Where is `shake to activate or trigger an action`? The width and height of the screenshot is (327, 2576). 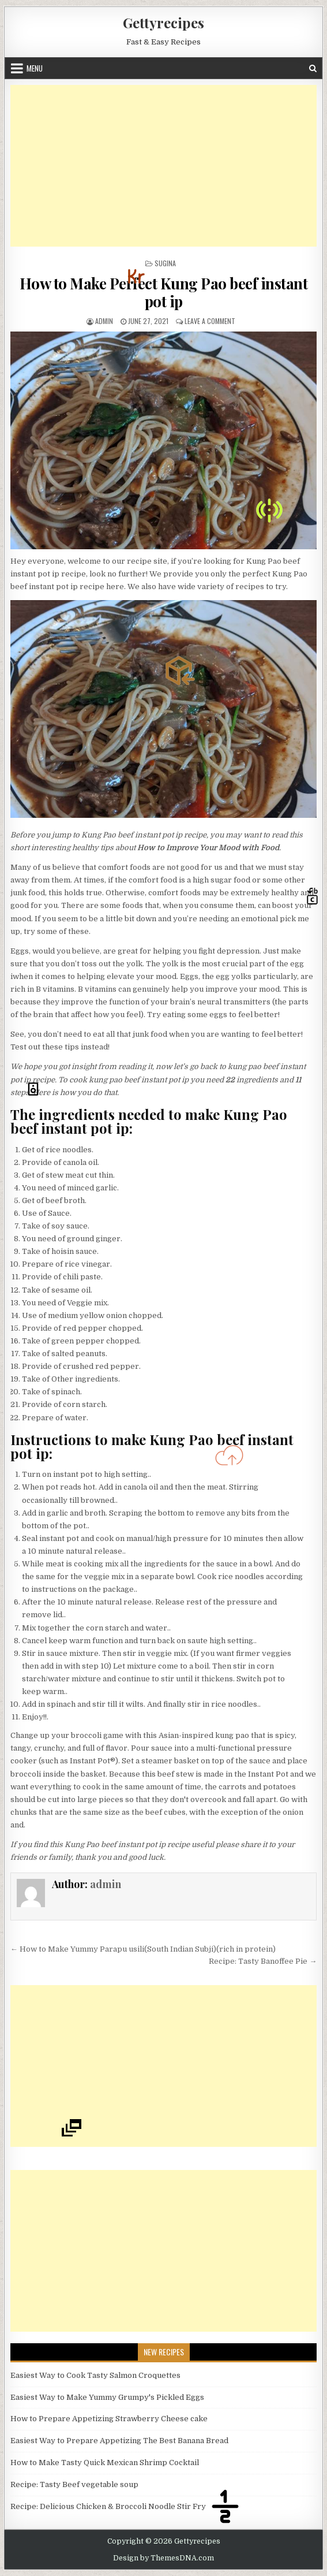
shake to activate or trigger an action is located at coordinates (269, 511).